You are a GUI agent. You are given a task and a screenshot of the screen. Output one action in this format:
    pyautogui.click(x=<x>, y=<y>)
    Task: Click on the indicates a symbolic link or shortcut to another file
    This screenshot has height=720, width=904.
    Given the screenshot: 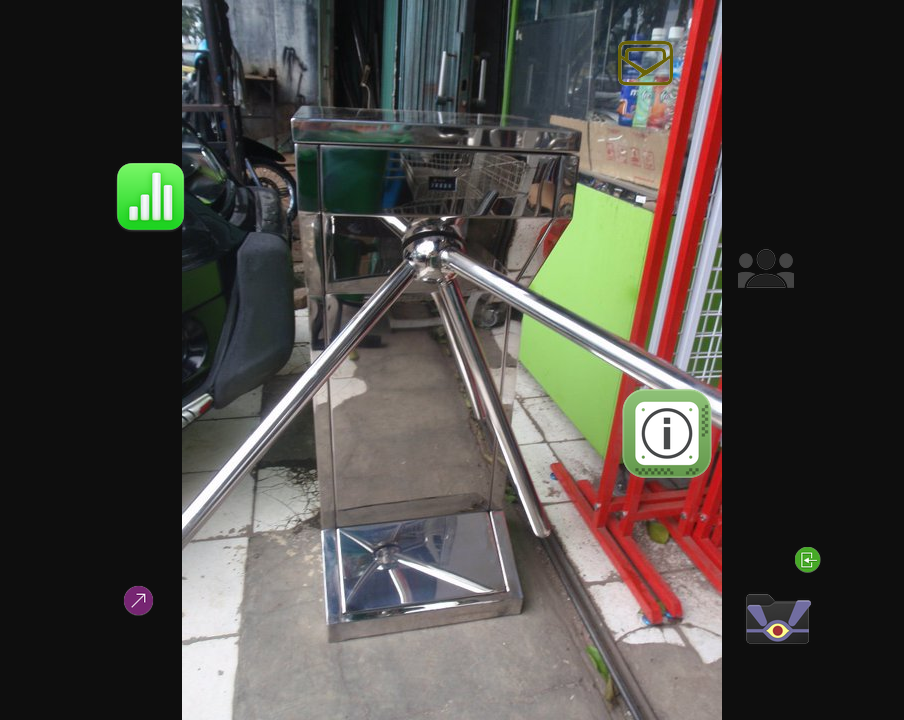 What is the action you would take?
    pyautogui.click(x=138, y=600)
    